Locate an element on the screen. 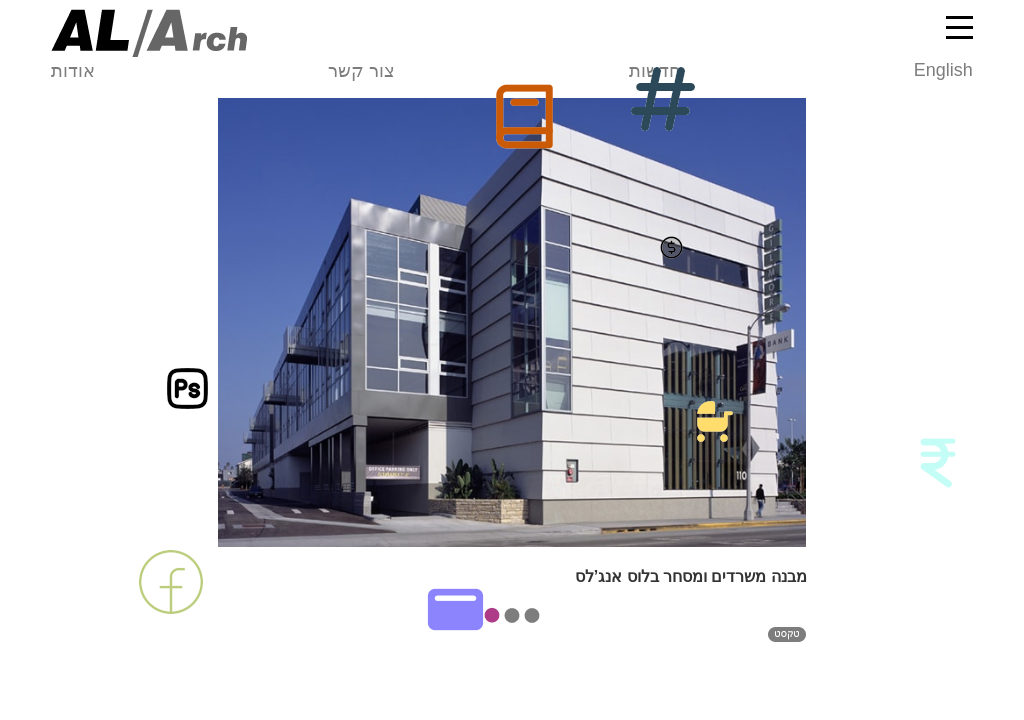  open Adobe Photoshop is located at coordinates (187, 388).